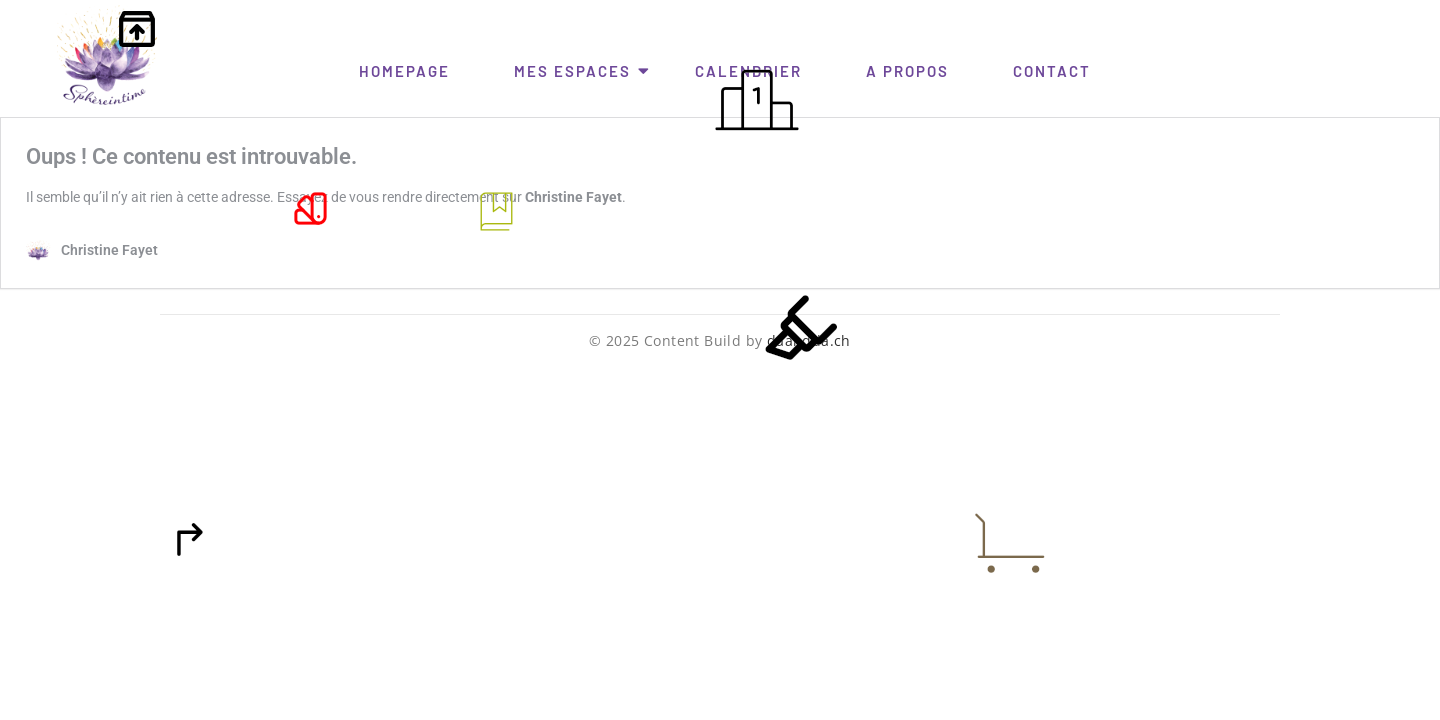 The height and width of the screenshot is (720, 1440). I want to click on view shopping cart, so click(1008, 539).